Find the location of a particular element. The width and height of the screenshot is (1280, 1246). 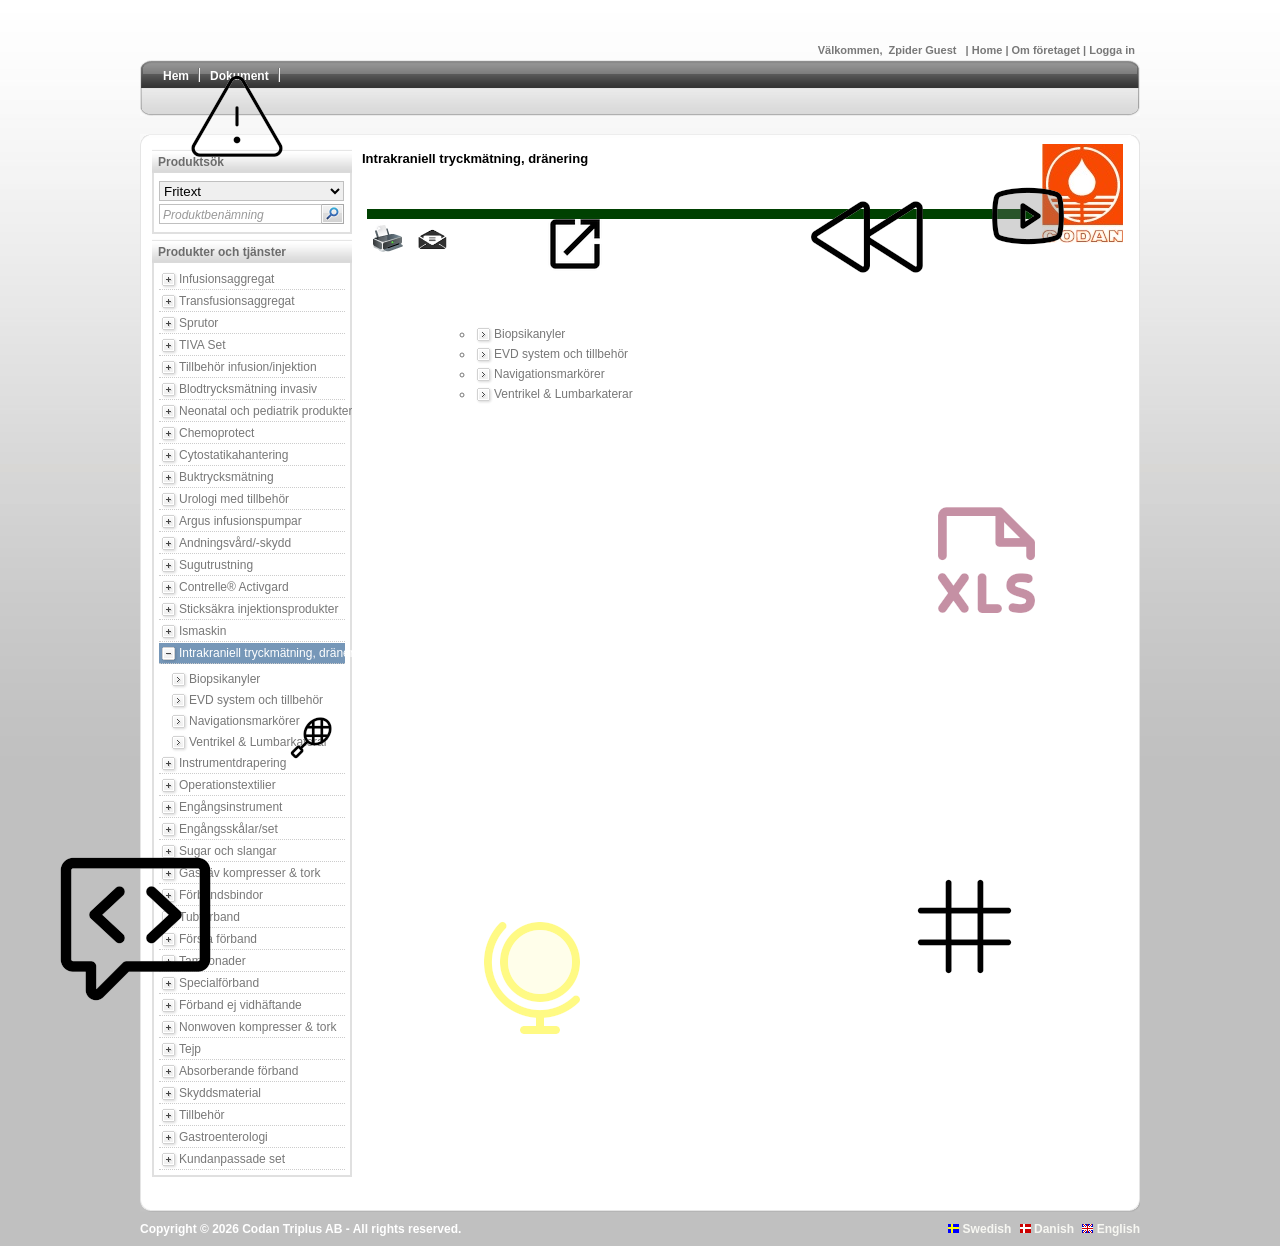

view code review comments is located at coordinates (135, 925).